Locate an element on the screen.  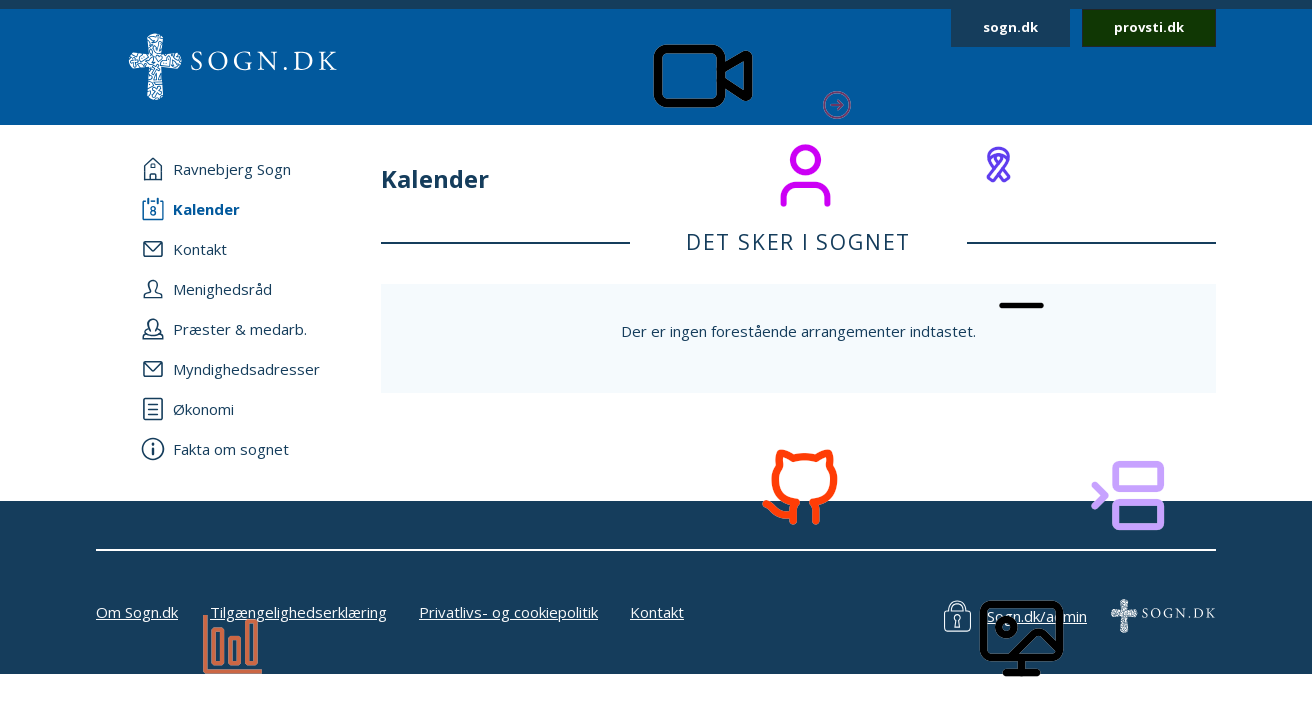
view your profile is located at coordinates (805, 175).